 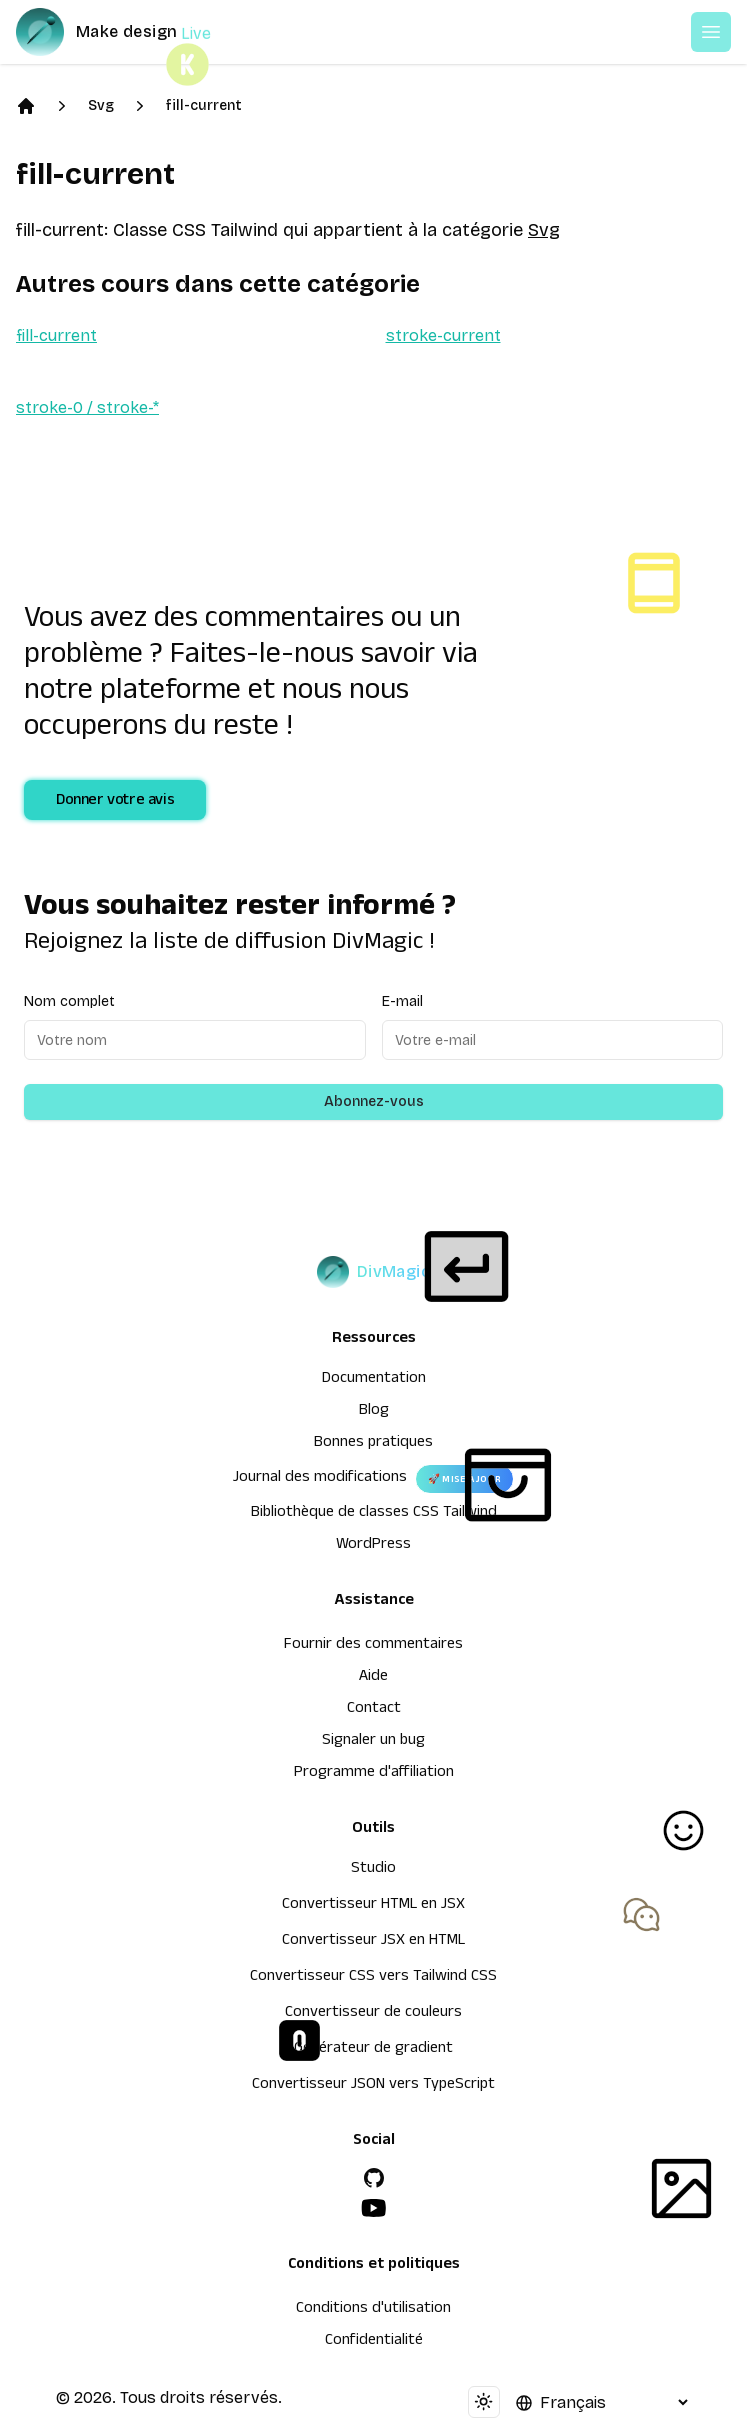 What do you see at coordinates (681, 2188) in the screenshot?
I see `view image or photo` at bounding box center [681, 2188].